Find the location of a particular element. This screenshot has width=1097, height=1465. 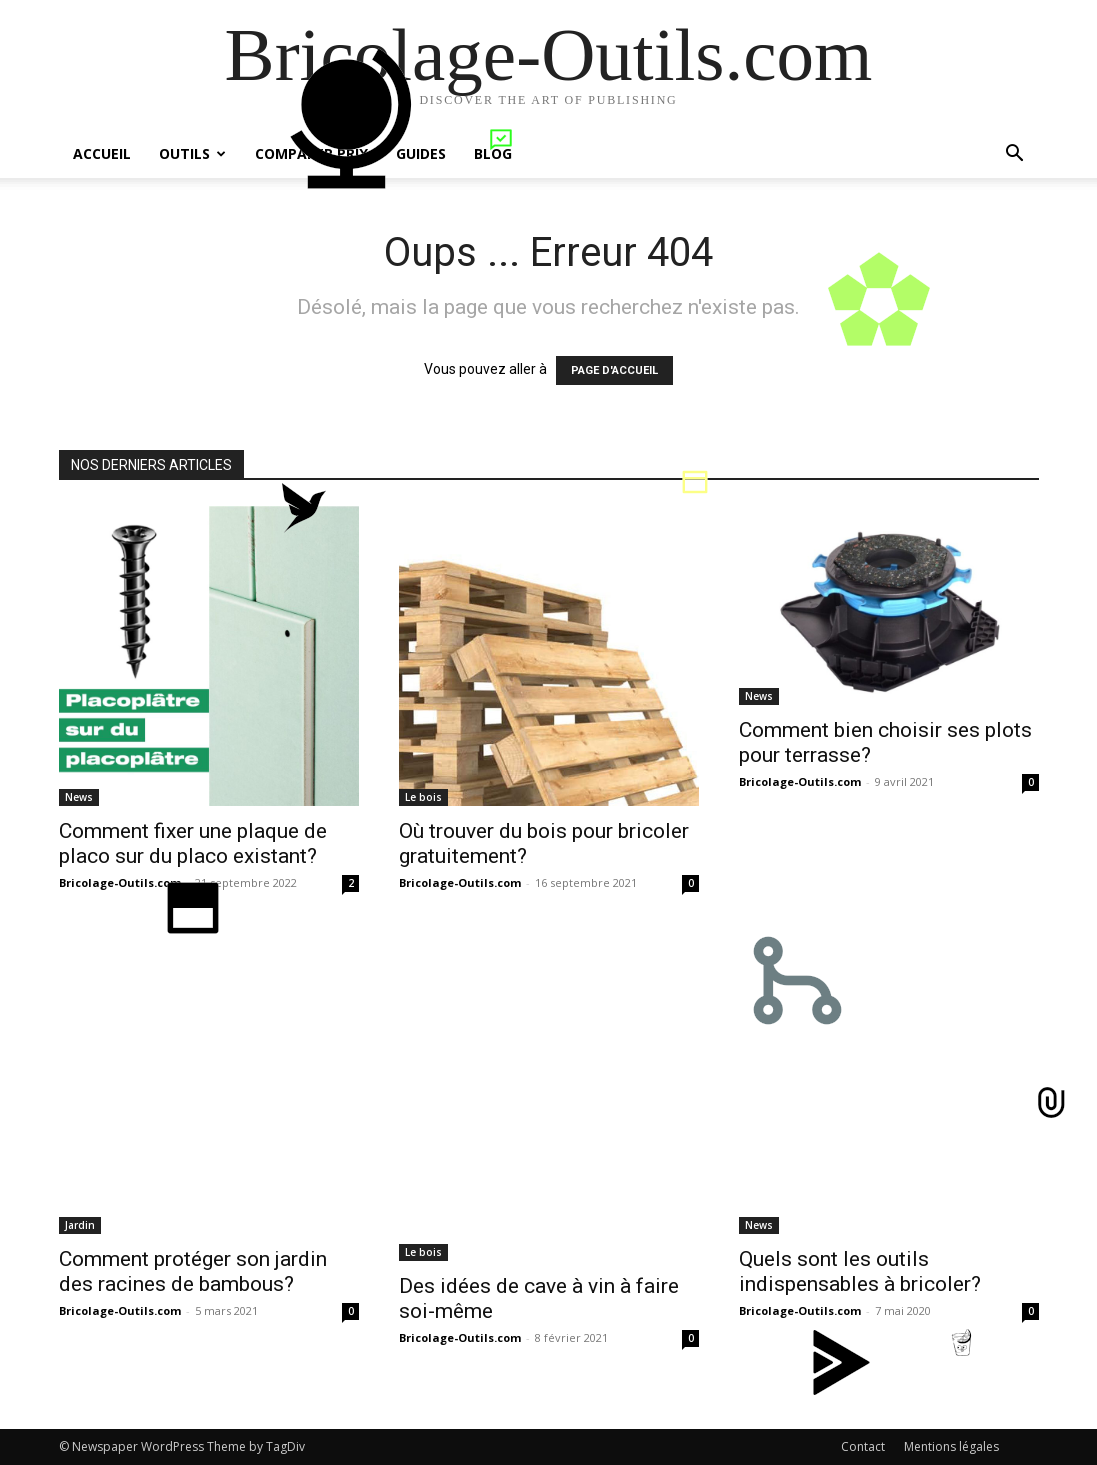

gin web framework logo is located at coordinates (961, 1342).